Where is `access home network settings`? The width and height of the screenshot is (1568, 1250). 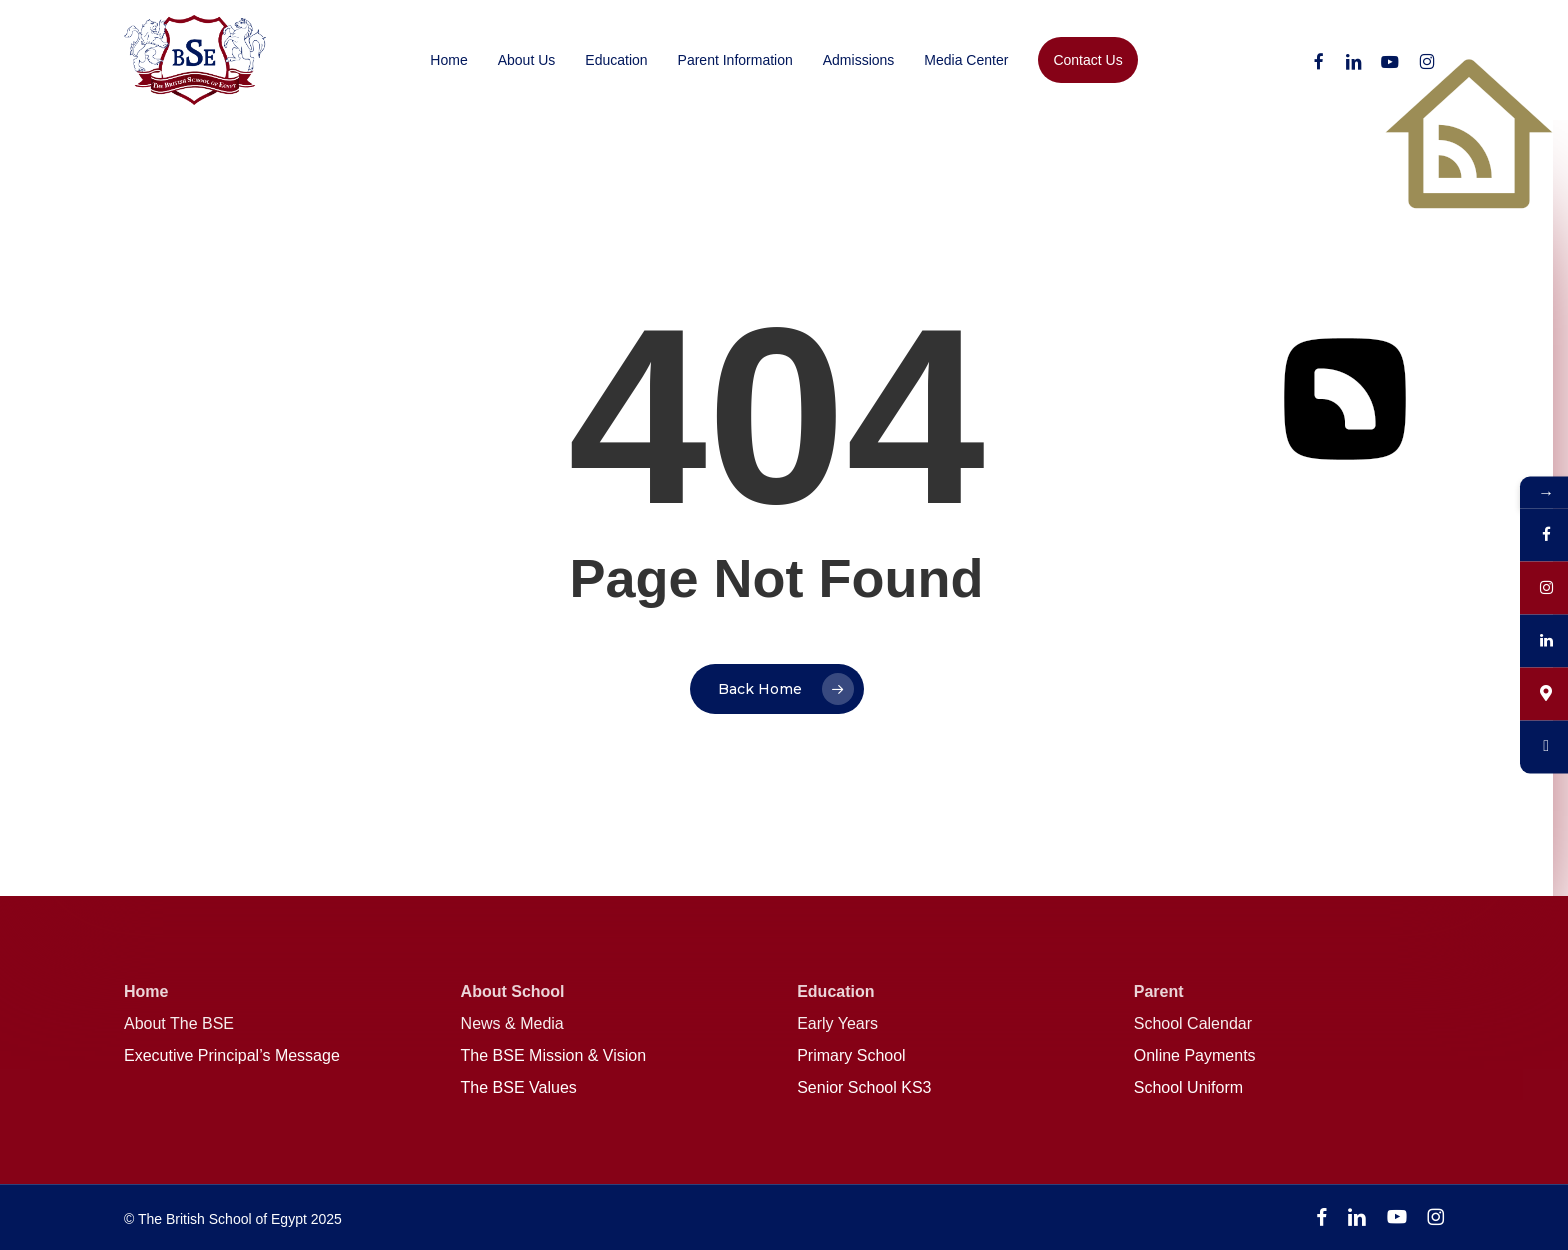
access home network settings is located at coordinates (1469, 140).